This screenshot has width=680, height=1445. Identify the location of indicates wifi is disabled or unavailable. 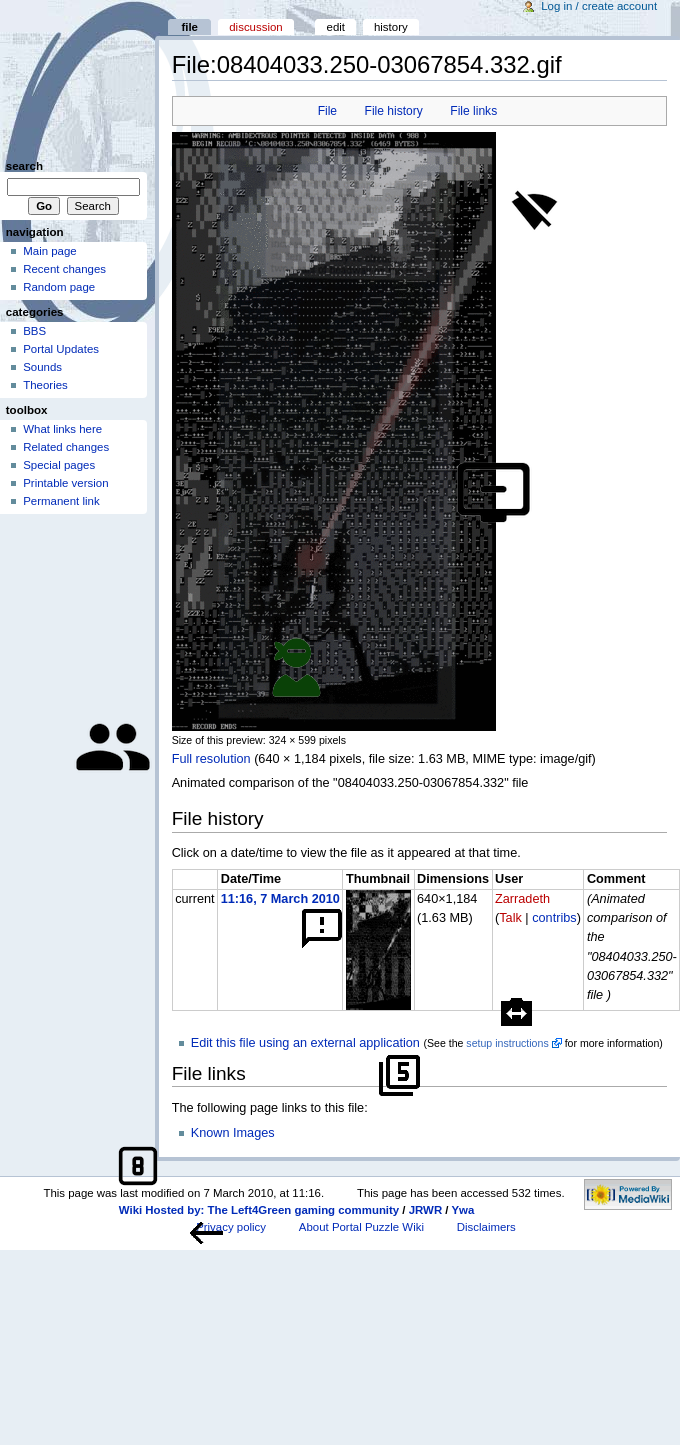
(534, 211).